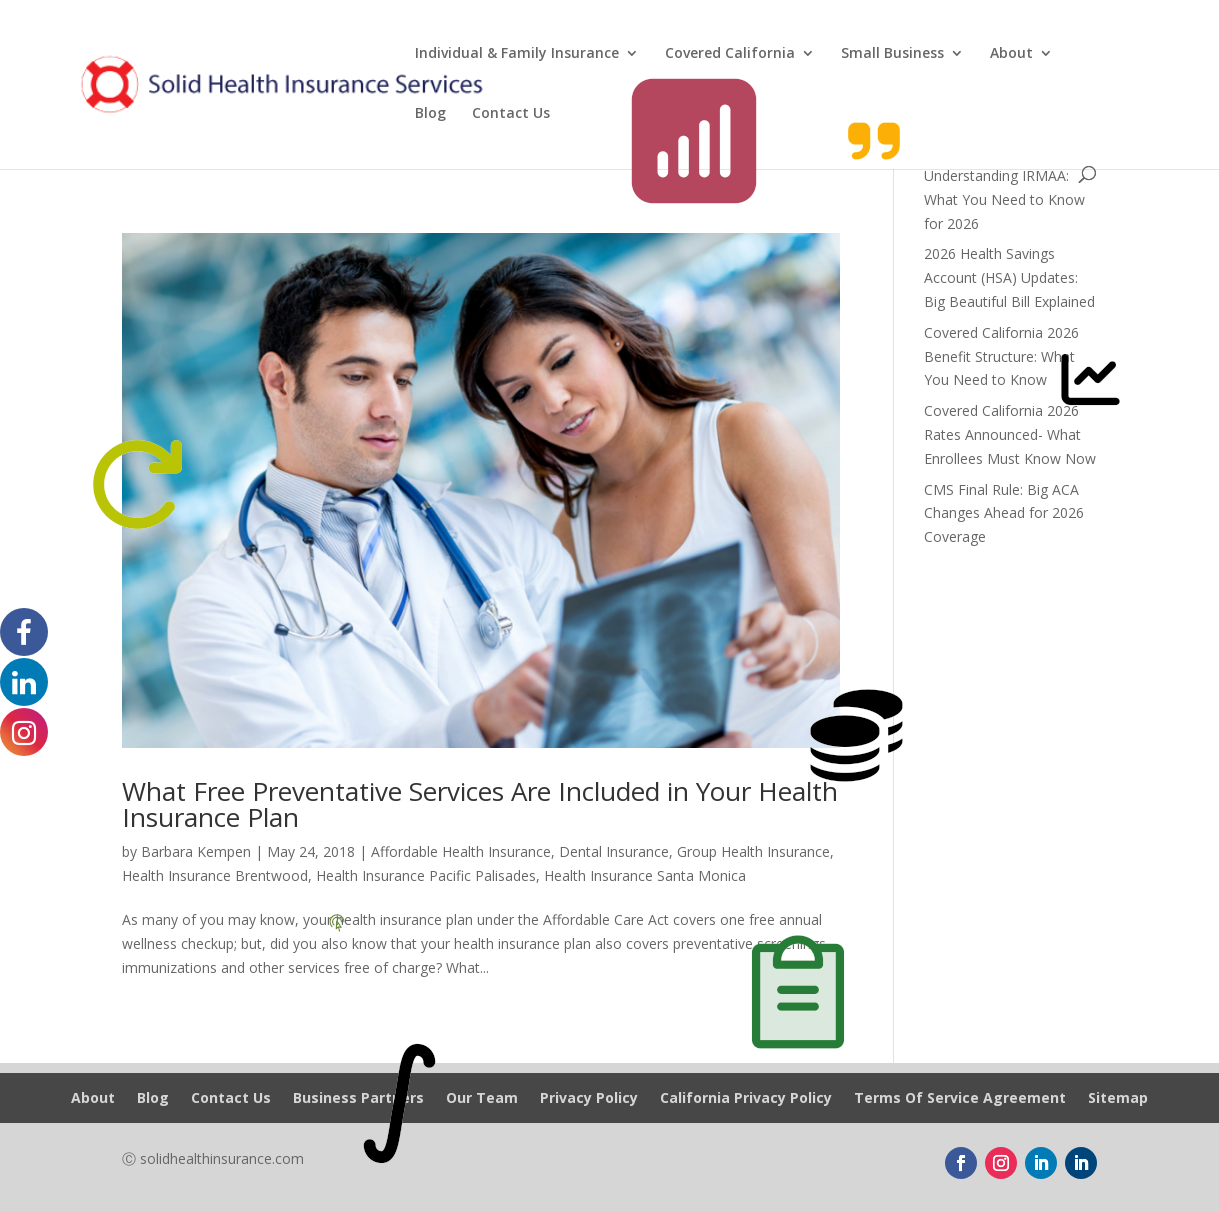 Image resolution: width=1219 pixels, height=1212 pixels. I want to click on view your coin balance or currency, so click(856, 735).